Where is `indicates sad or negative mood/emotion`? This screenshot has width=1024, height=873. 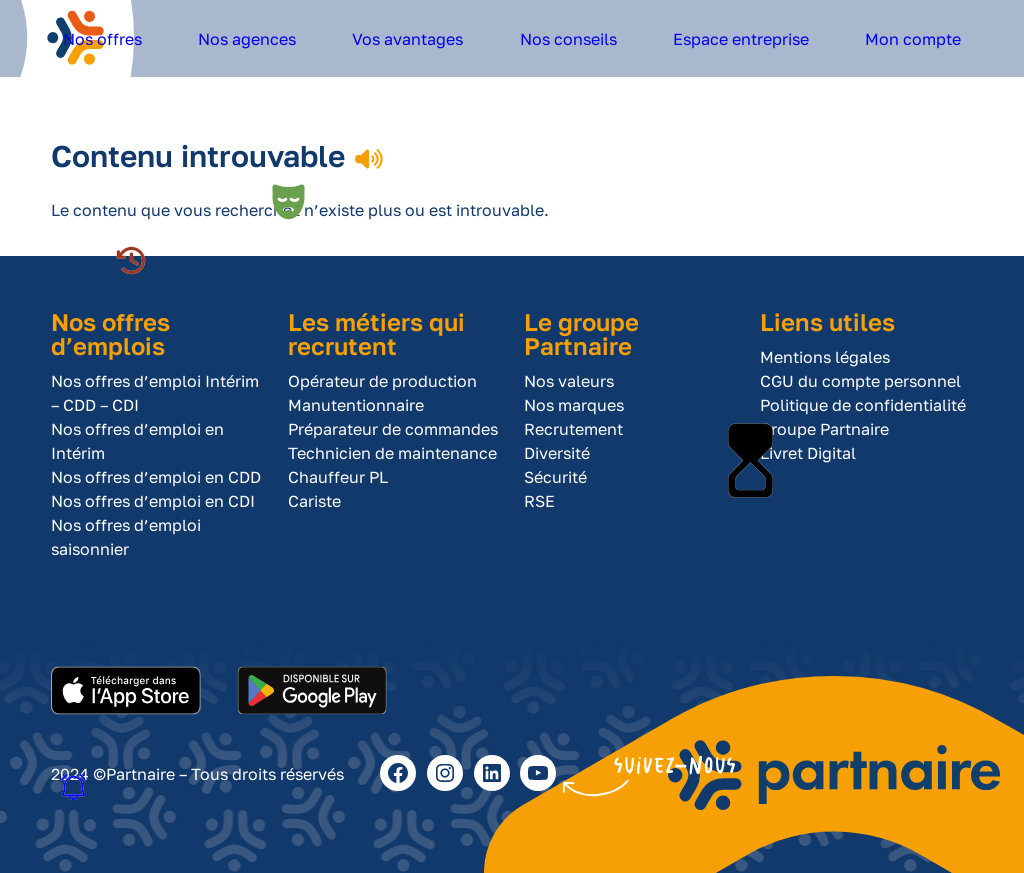
indicates sad or negative mood/emotion is located at coordinates (288, 200).